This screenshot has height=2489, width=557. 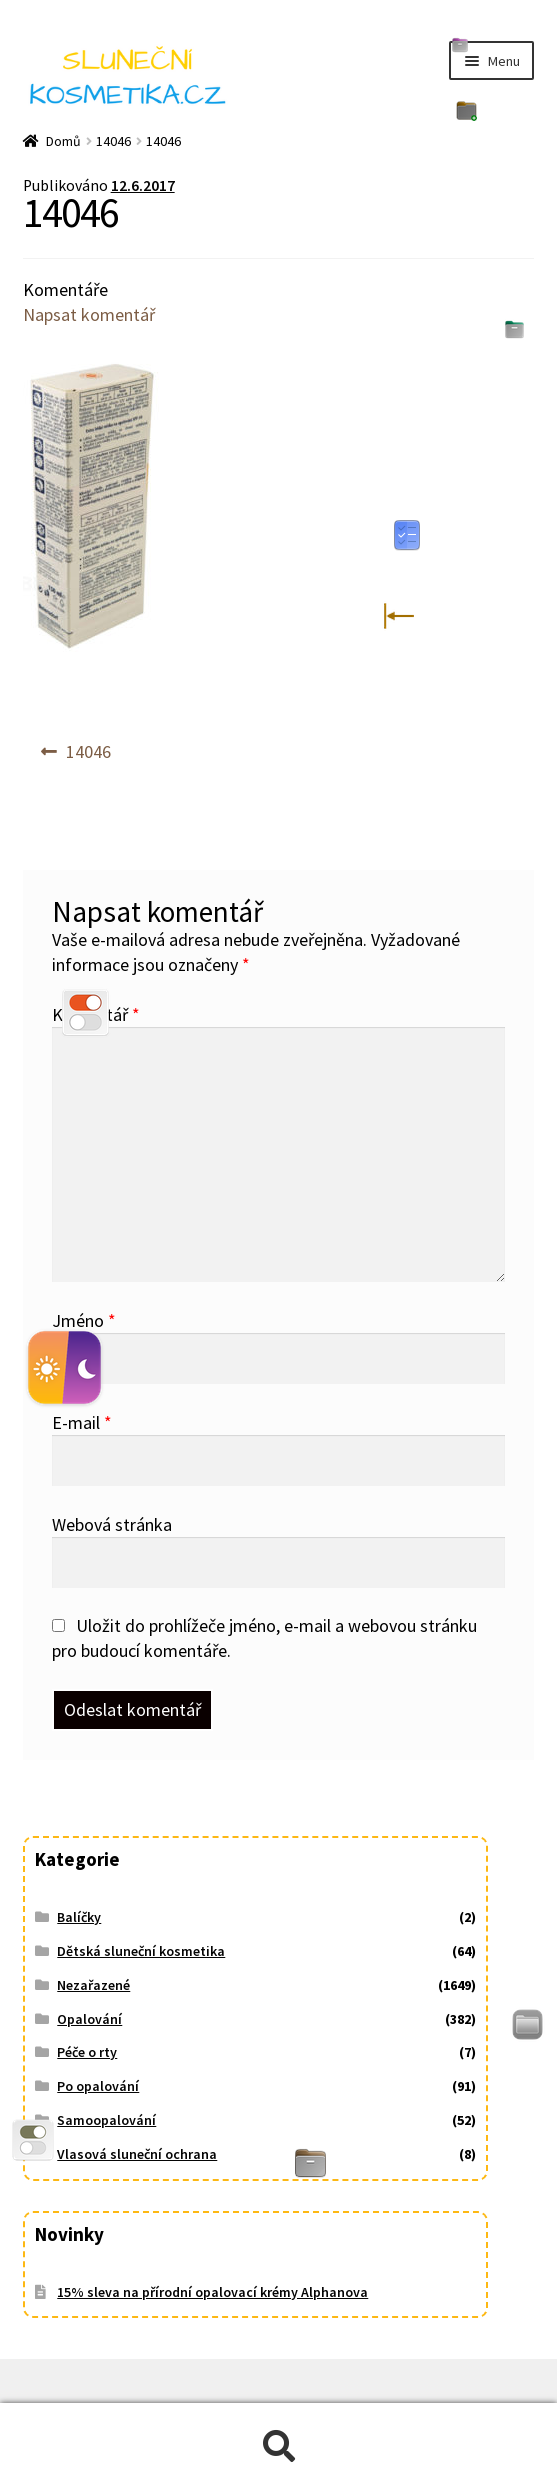 What do you see at coordinates (310, 2162) in the screenshot?
I see `open the nautilus file manager` at bounding box center [310, 2162].